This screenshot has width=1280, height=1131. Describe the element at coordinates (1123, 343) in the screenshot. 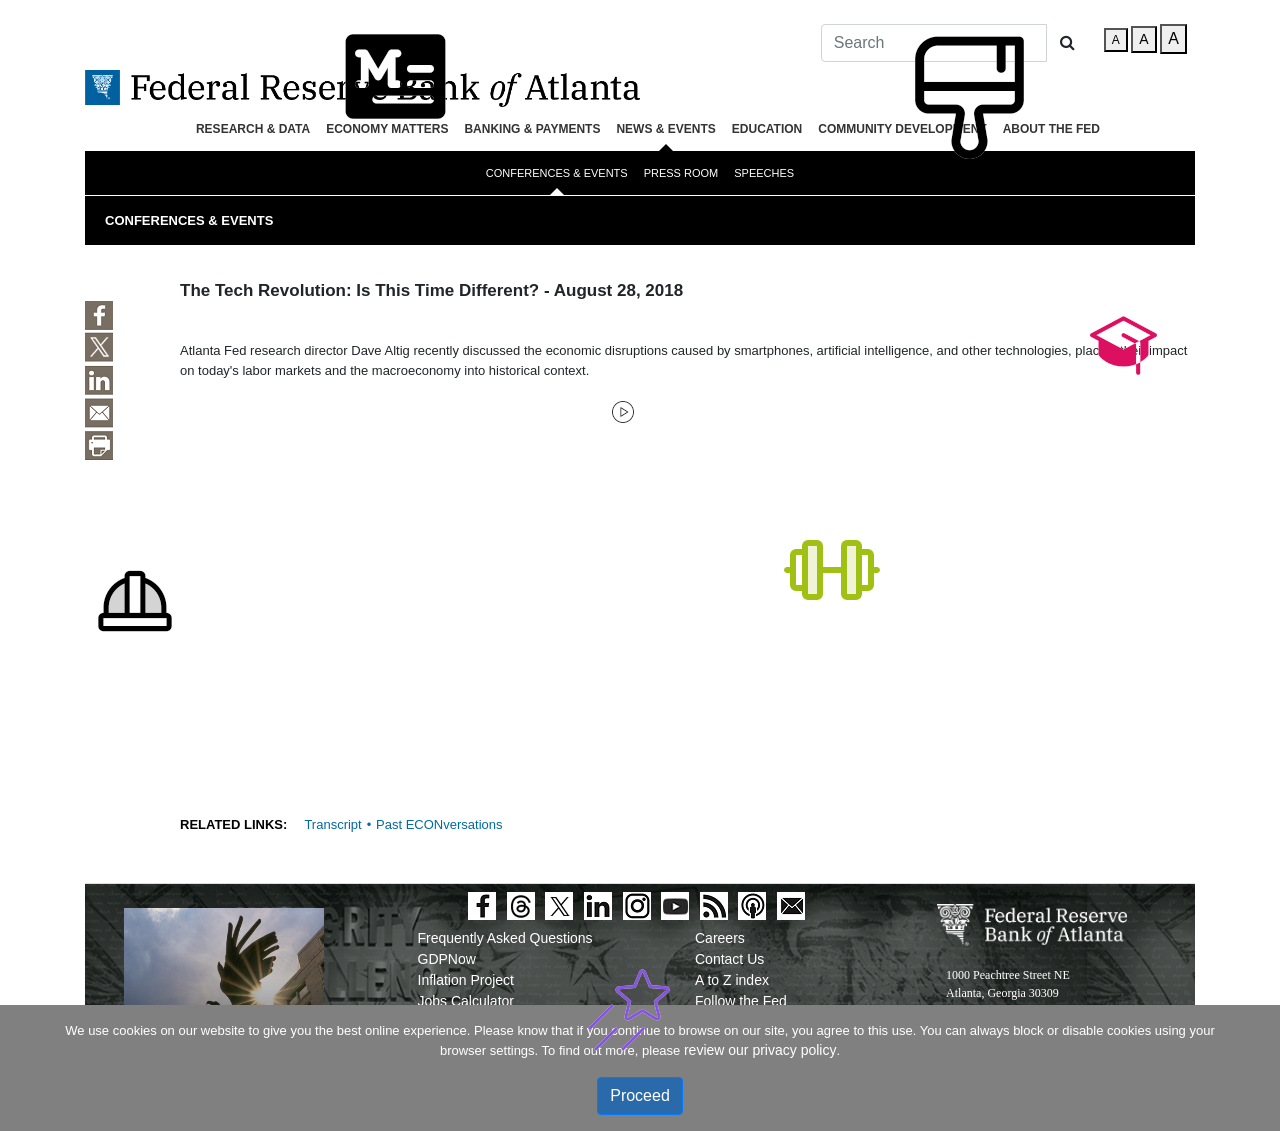

I see `access education or learning features` at that location.